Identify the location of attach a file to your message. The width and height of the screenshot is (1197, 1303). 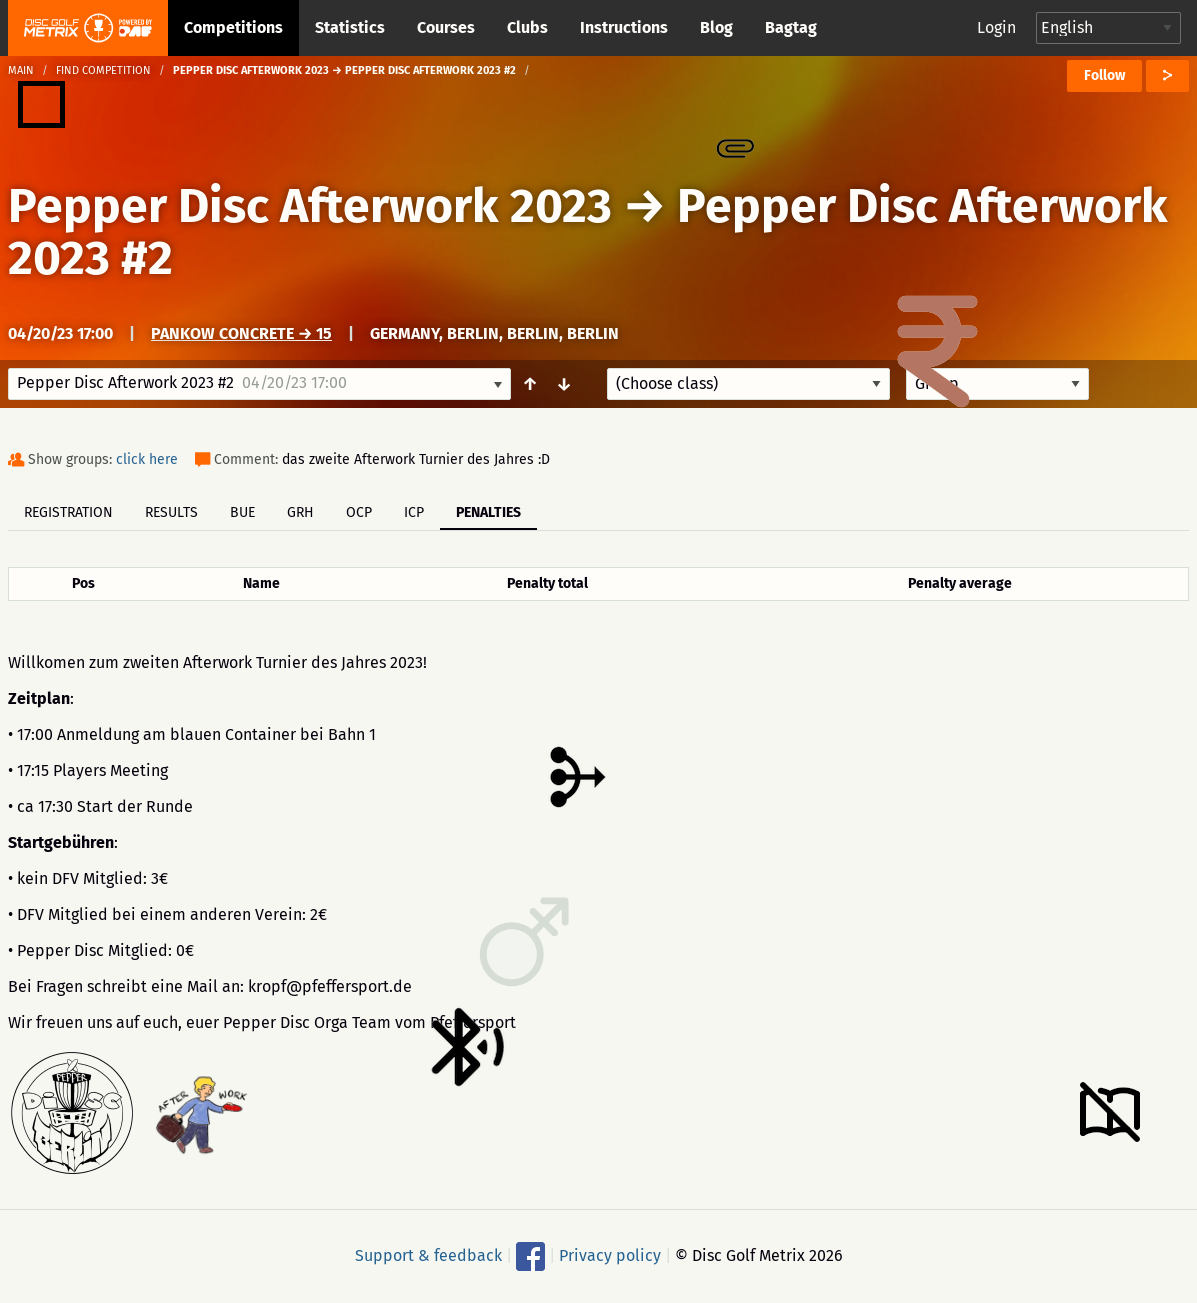
(734, 148).